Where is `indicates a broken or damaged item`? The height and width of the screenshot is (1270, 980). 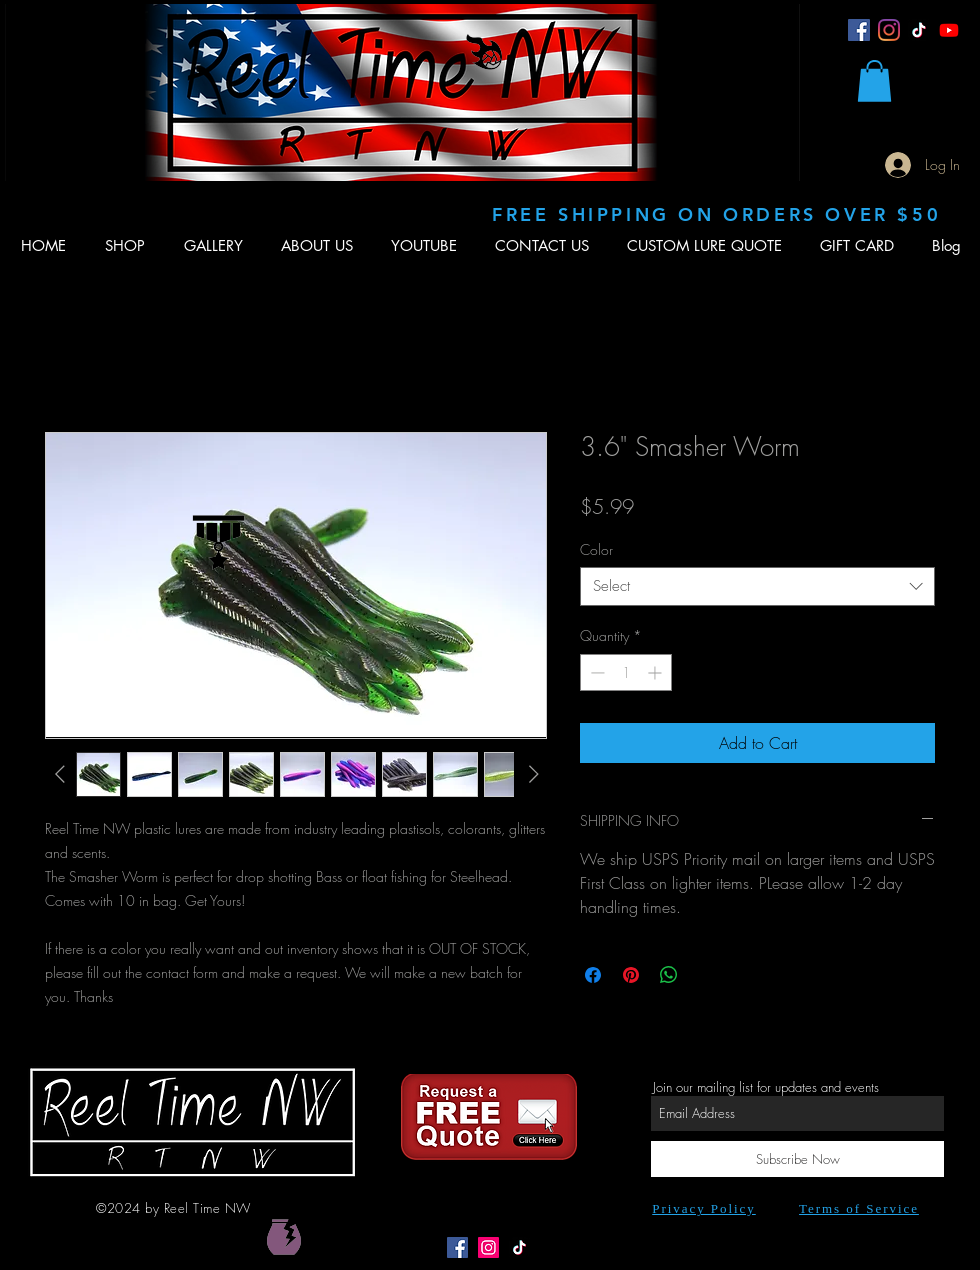
indicates a broken or damaged item is located at coordinates (284, 1237).